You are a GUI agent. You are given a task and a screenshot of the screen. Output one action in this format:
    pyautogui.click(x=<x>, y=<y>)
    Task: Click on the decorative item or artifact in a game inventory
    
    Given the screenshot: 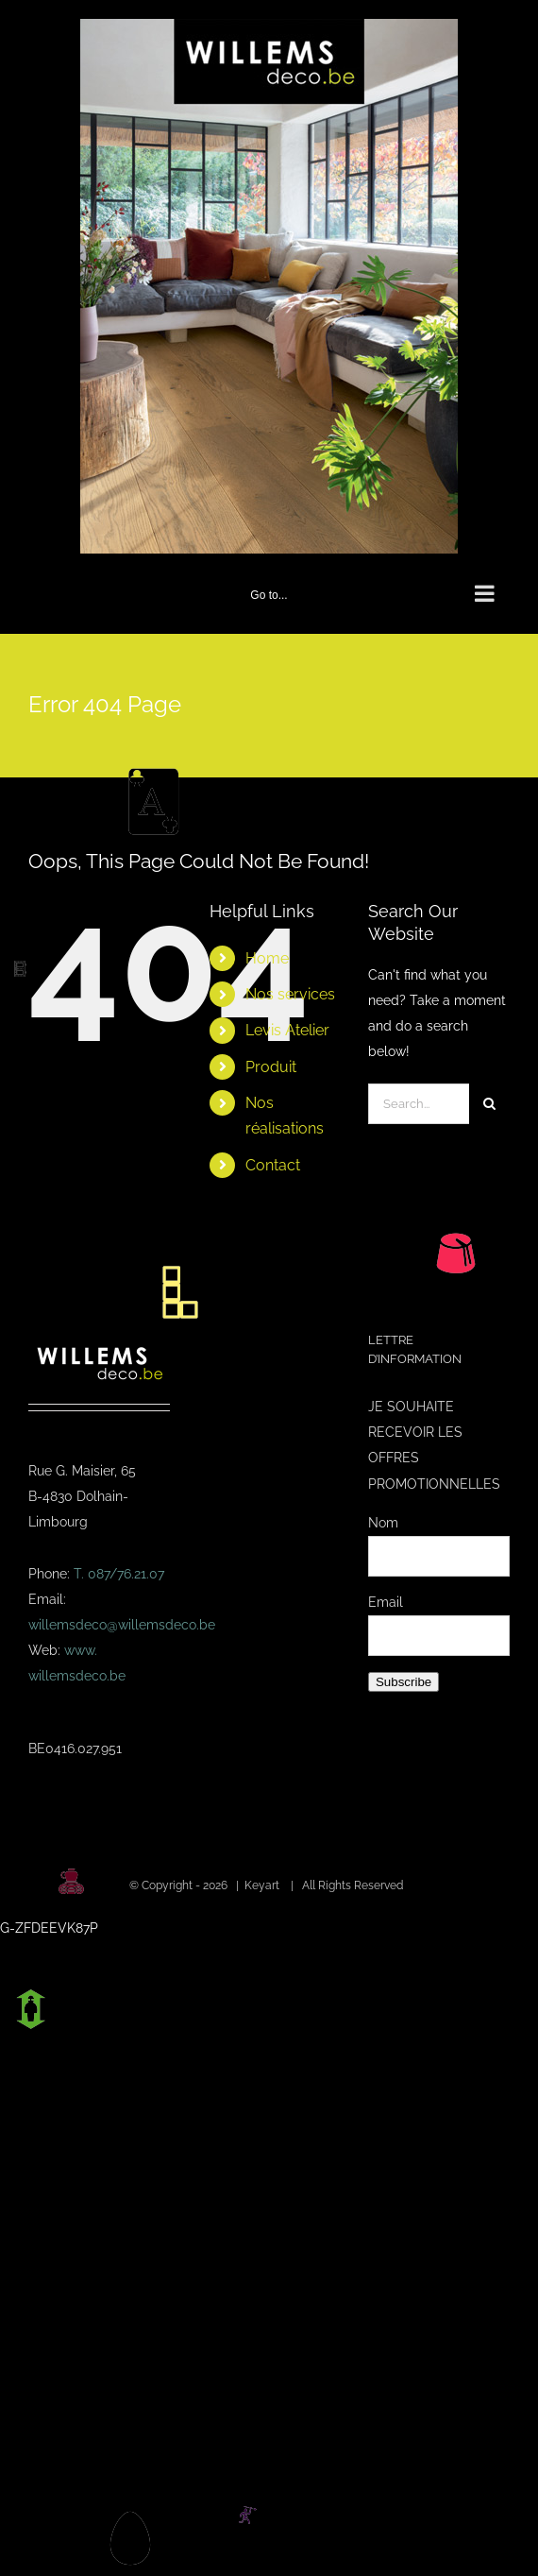 What is the action you would take?
    pyautogui.click(x=71, y=1881)
    